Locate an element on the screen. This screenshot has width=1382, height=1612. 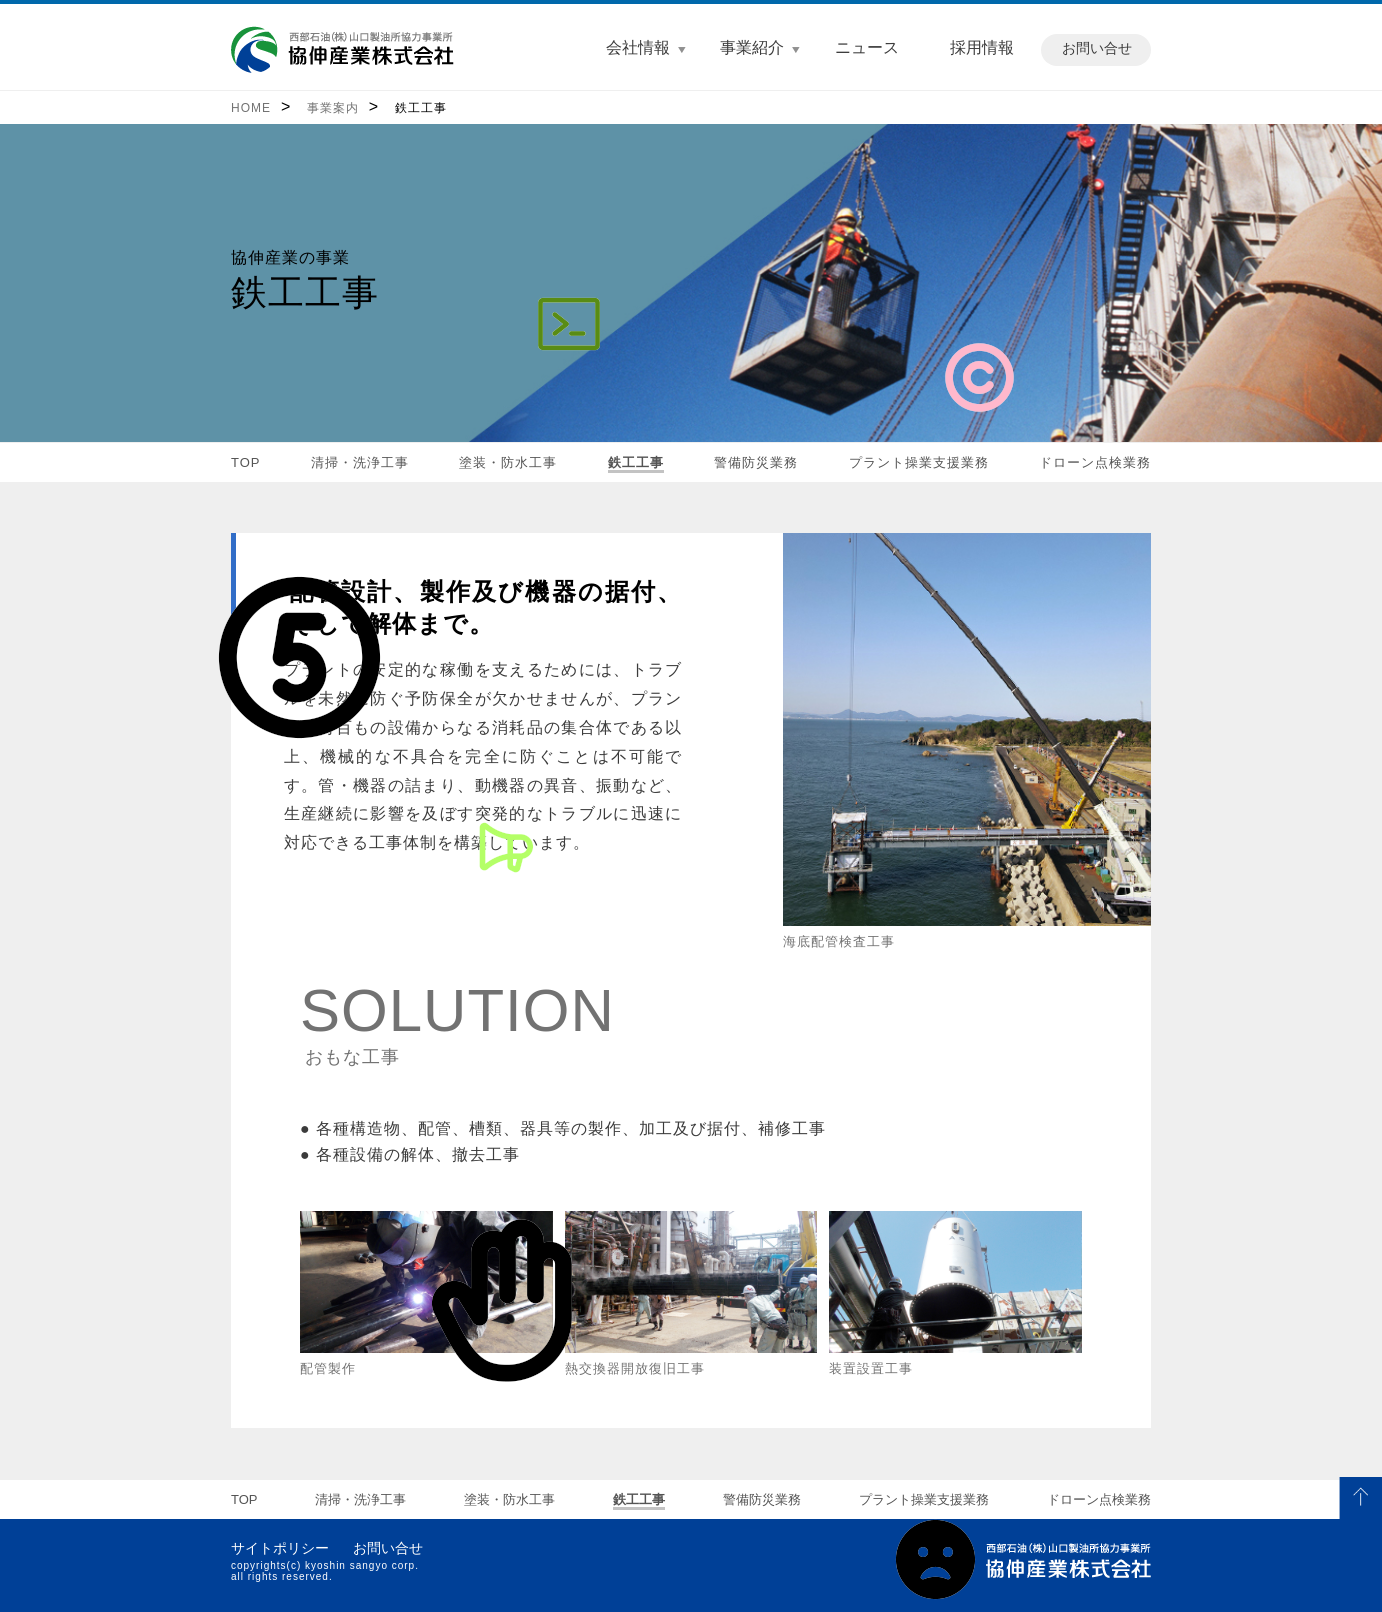
indicates step five in a numbered sequence is located at coordinates (299, 657).